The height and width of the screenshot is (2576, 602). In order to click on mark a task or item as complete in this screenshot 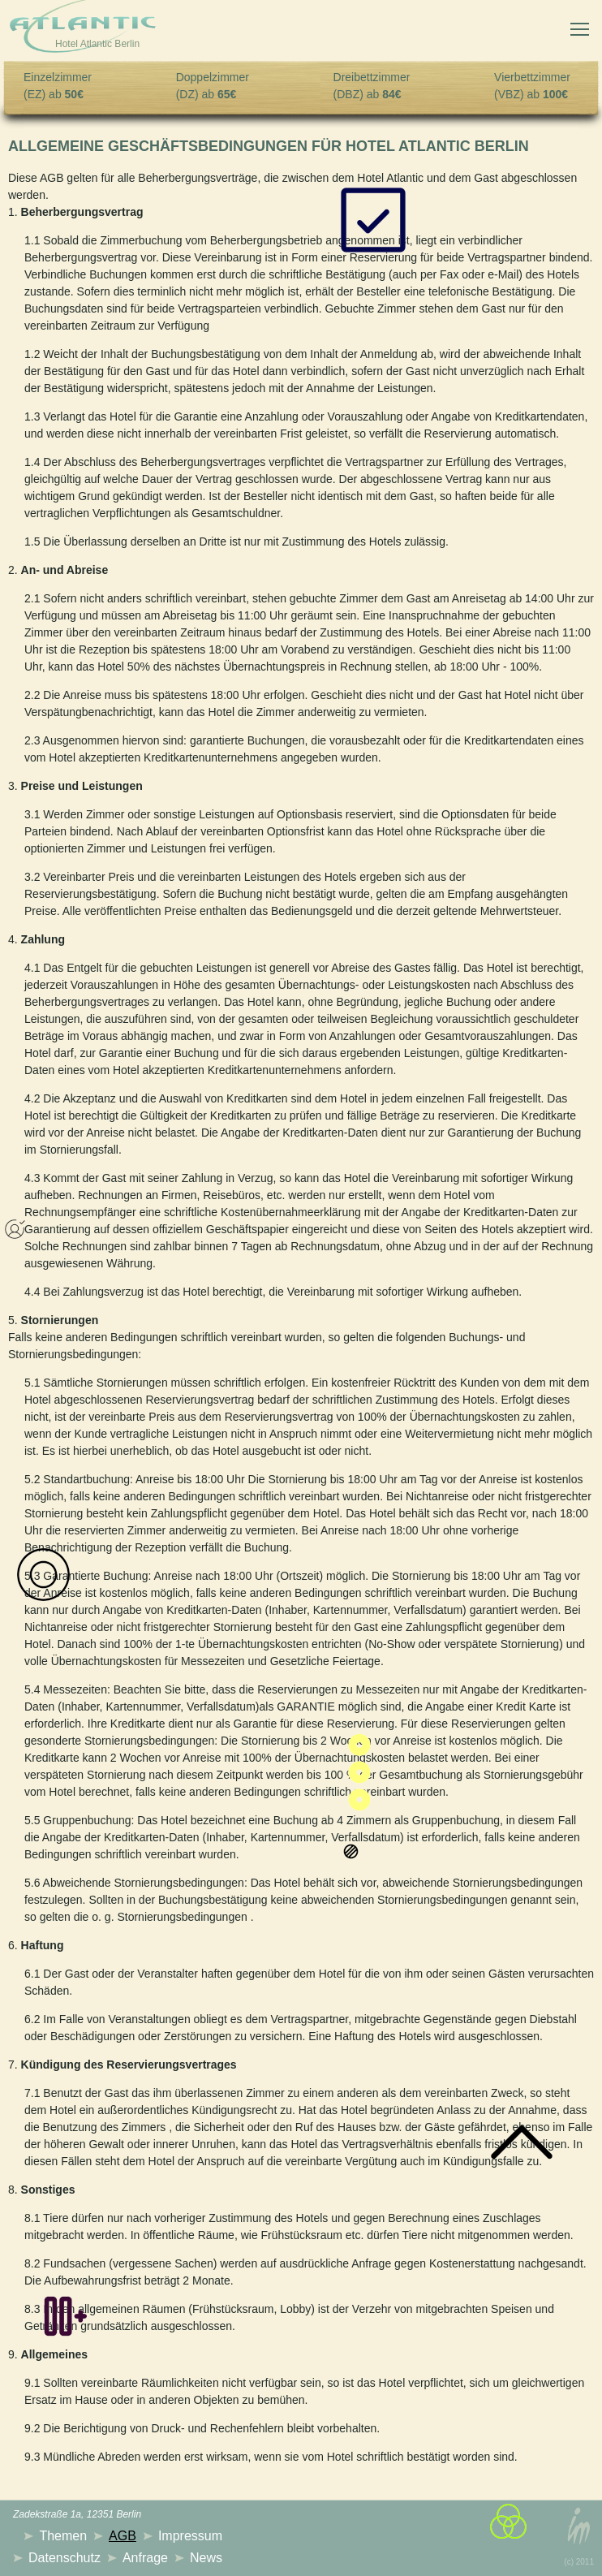, I will do `click(373, 220)`.